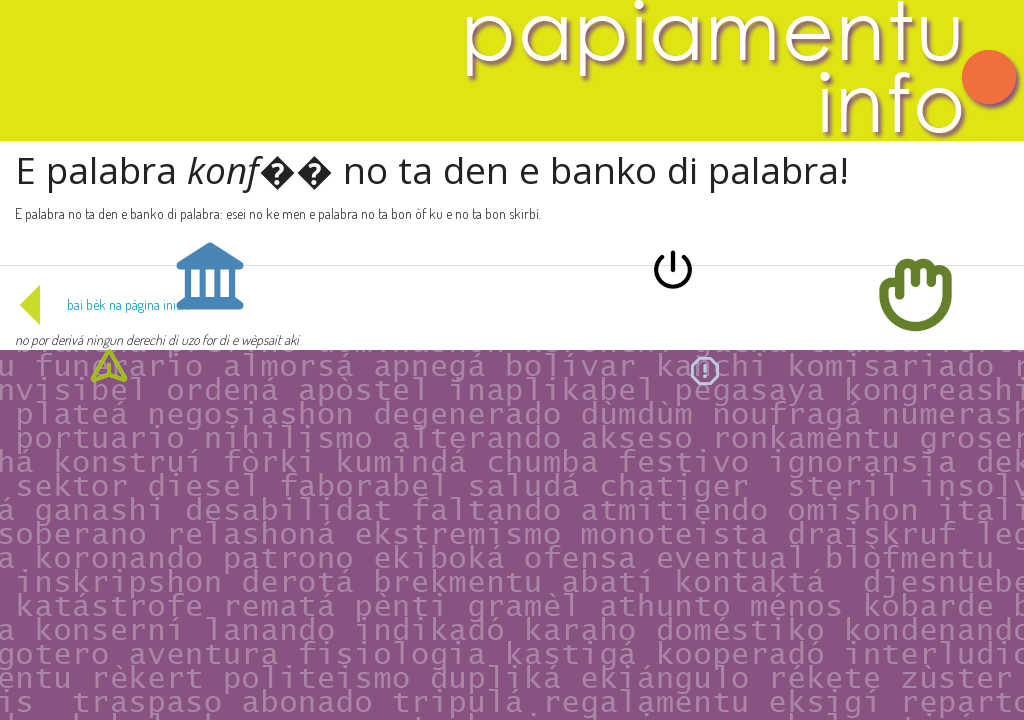  I want to click on turn device on or off, so click(673, 270).